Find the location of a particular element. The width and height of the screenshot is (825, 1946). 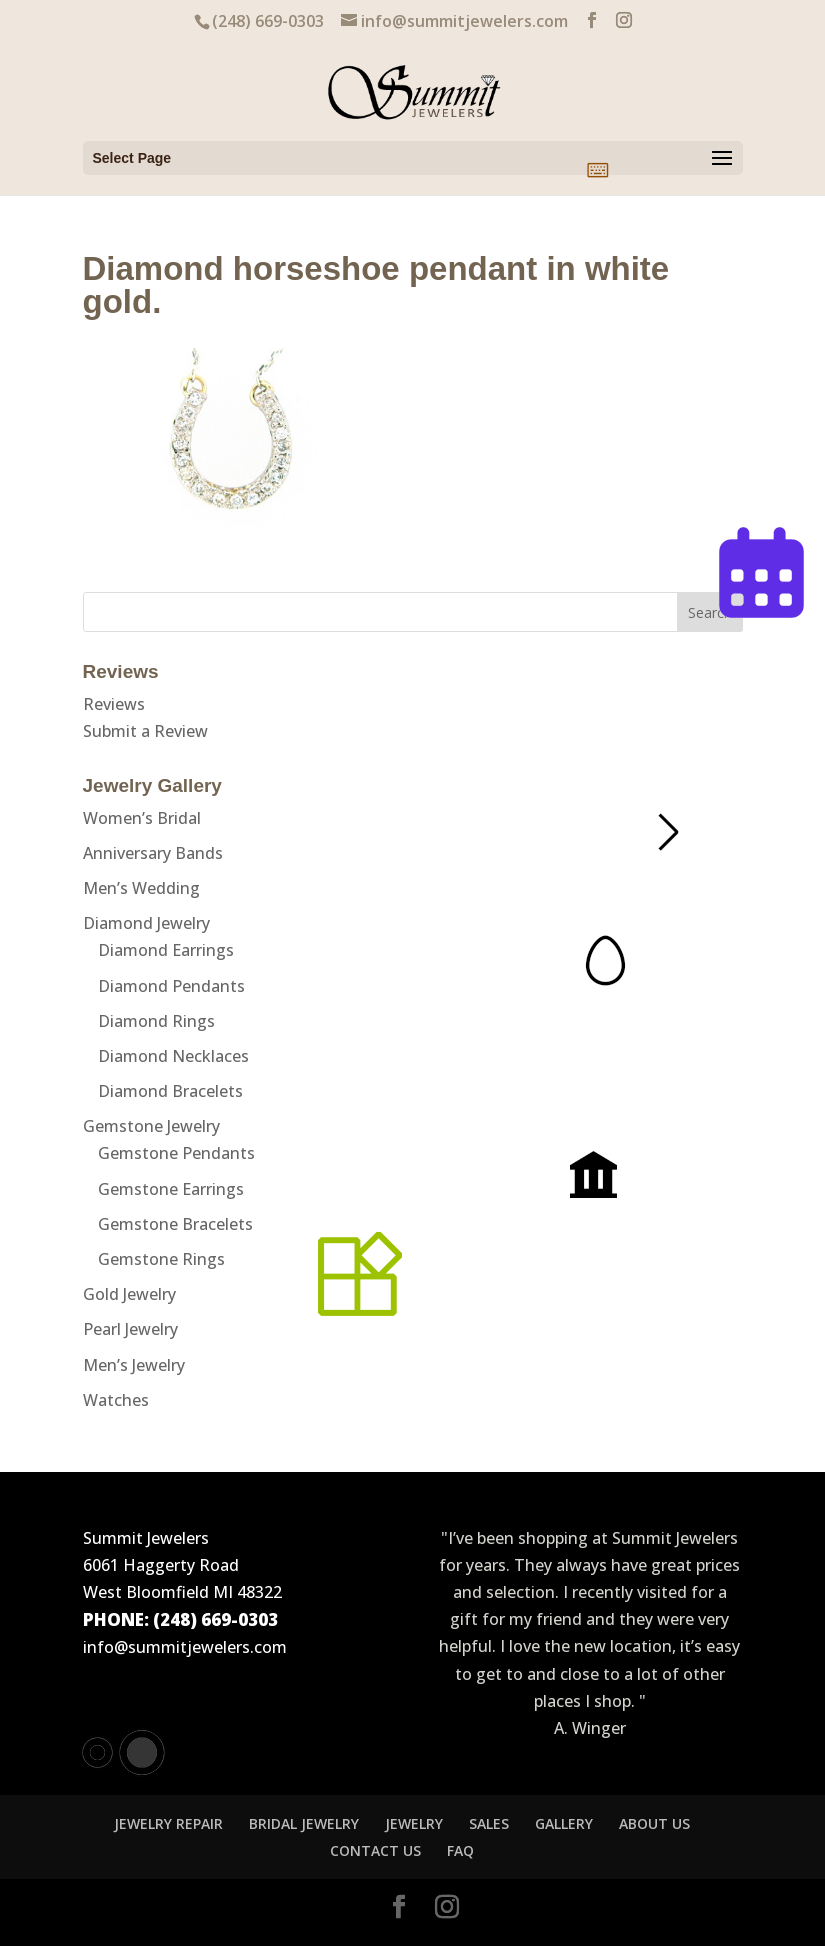

toggle HDR strong mode for photos is located at coordinates (123, 1752).